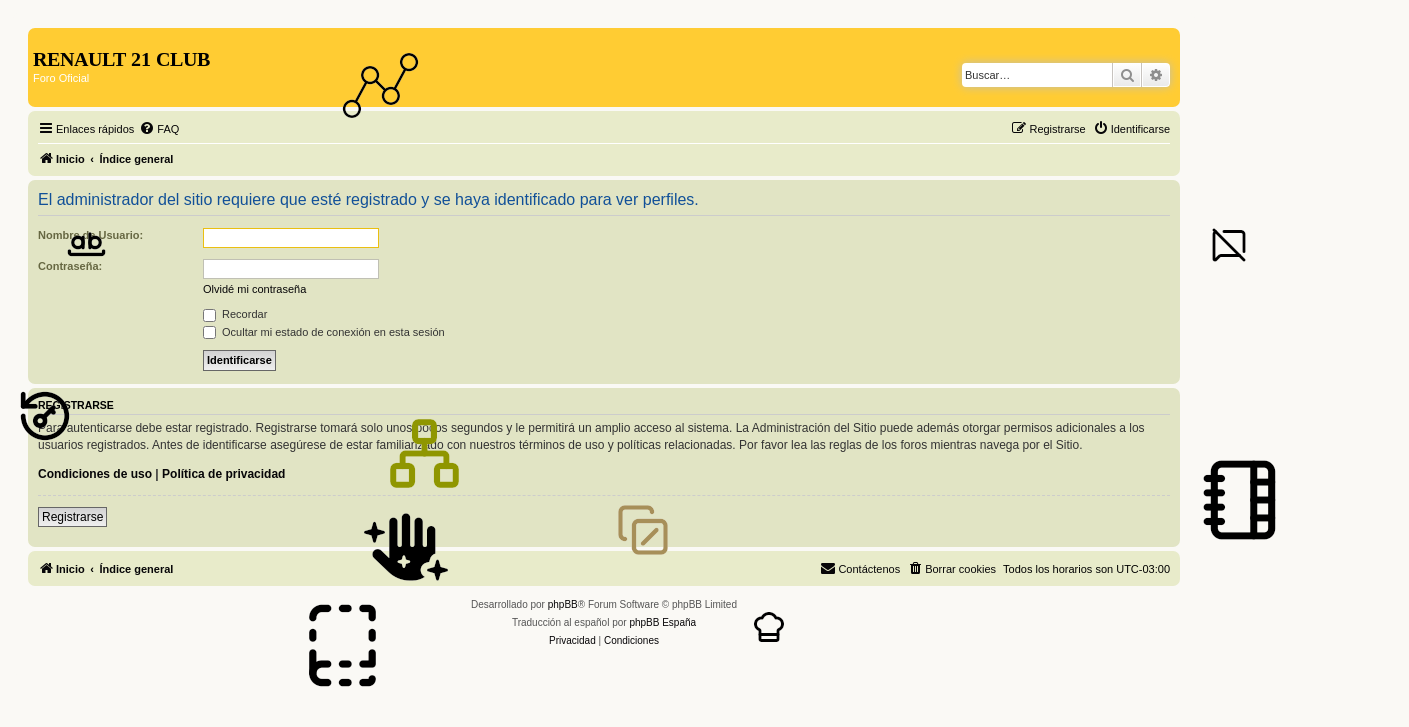 This screenshot has height=727, width=1409. Describe the element at coordinates (380, 85) in the screenshot. I see `view connected data points or nodes` at that location.